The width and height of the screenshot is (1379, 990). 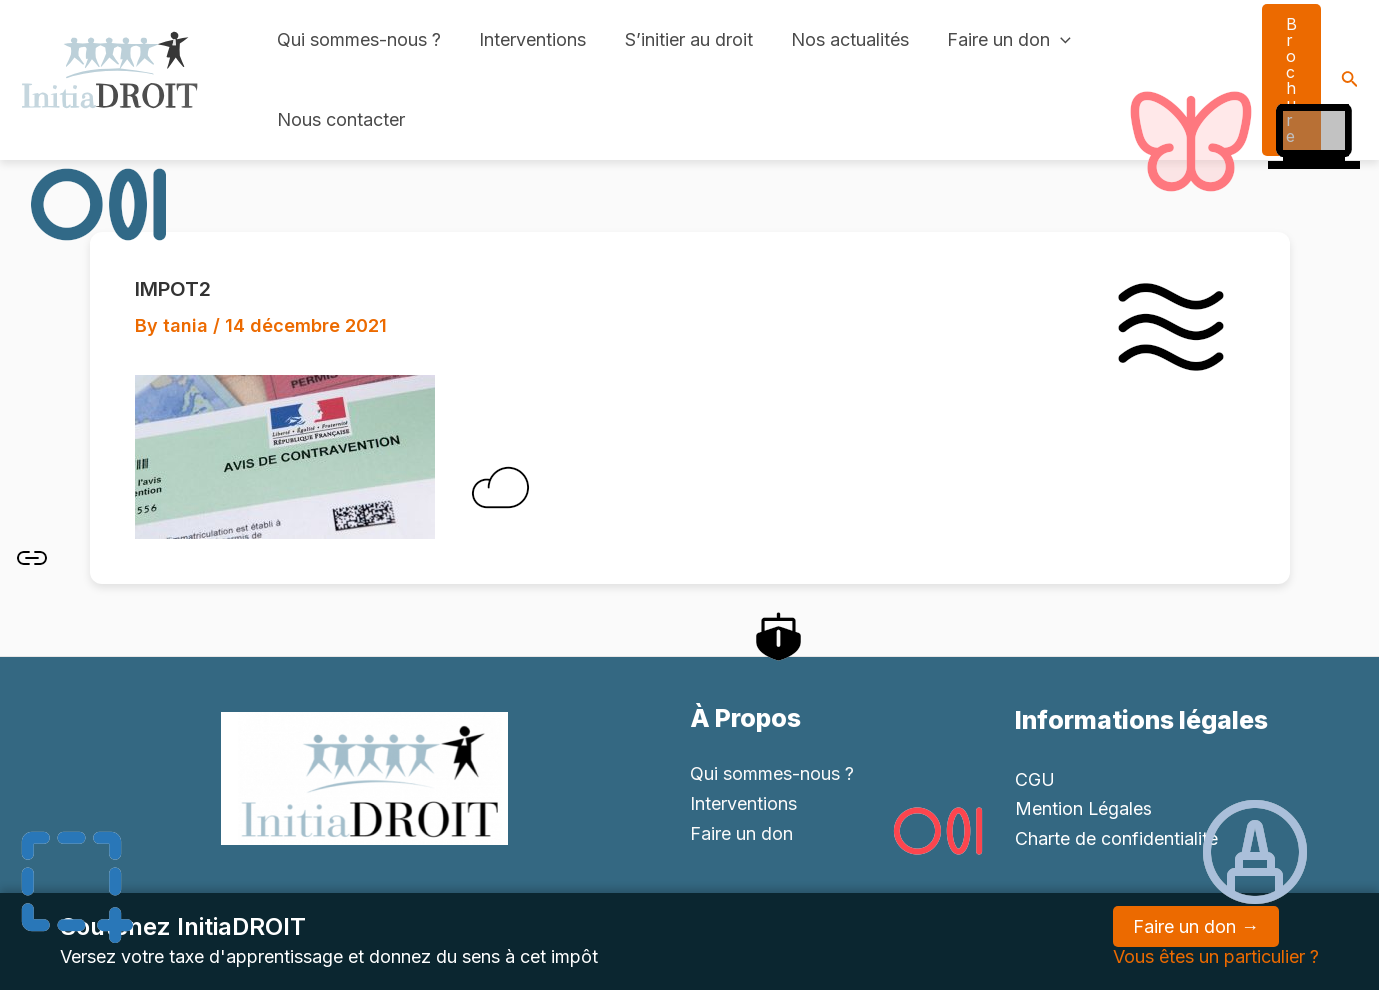 What do you see at coordinates (98, 204) in the screenshot?
I see `open the Medium app` at bounding box center [98, 204].